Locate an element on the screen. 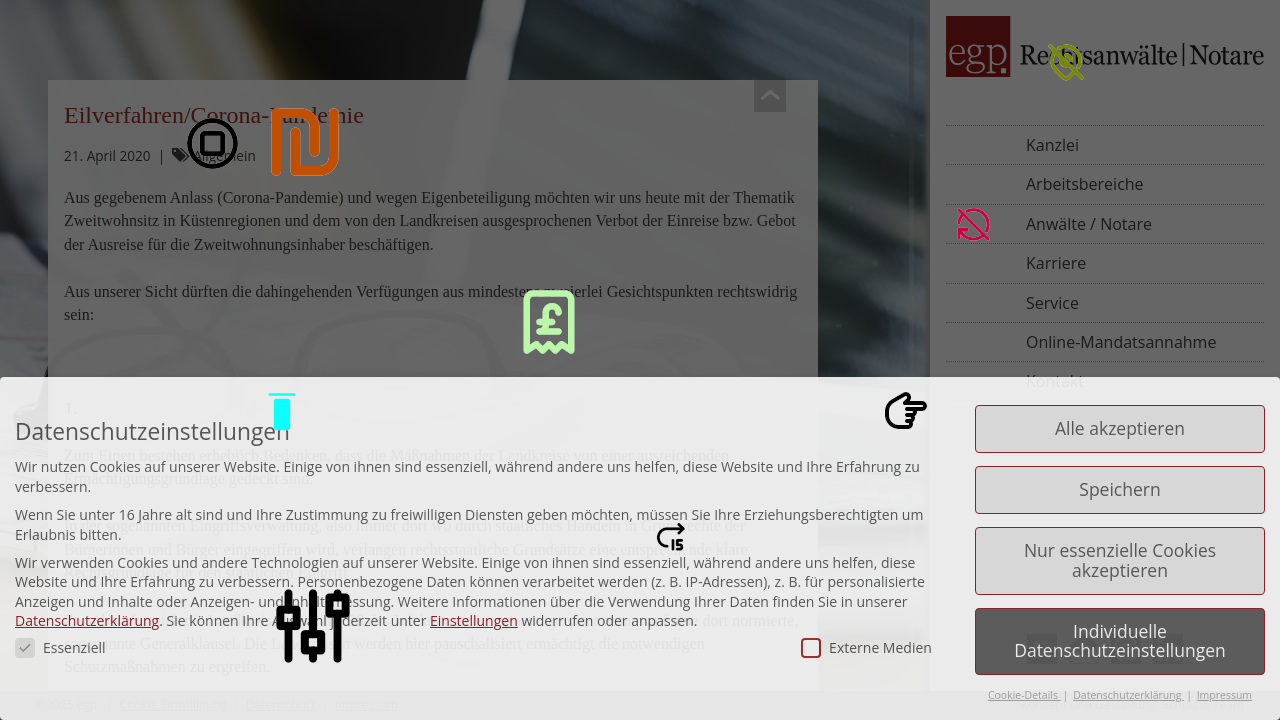  disable location tracking is located at coordinates (1066, 62).